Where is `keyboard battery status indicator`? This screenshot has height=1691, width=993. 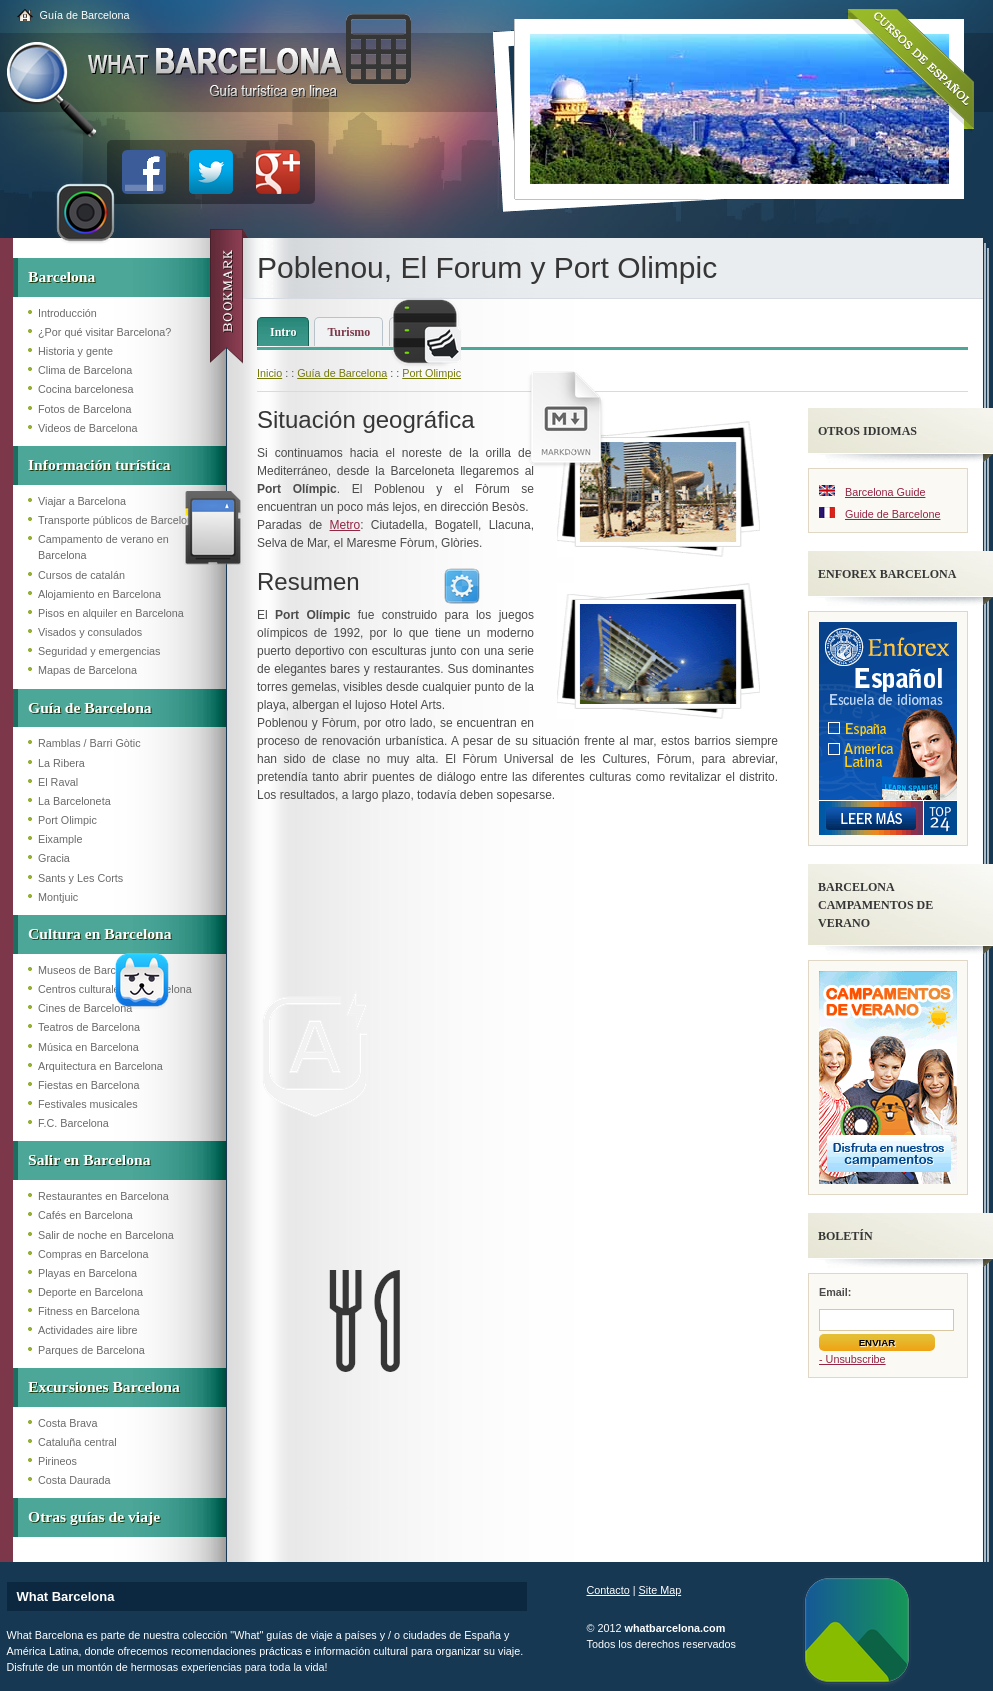
keyboard battery status indicator is located at coordinates (315, 1053).